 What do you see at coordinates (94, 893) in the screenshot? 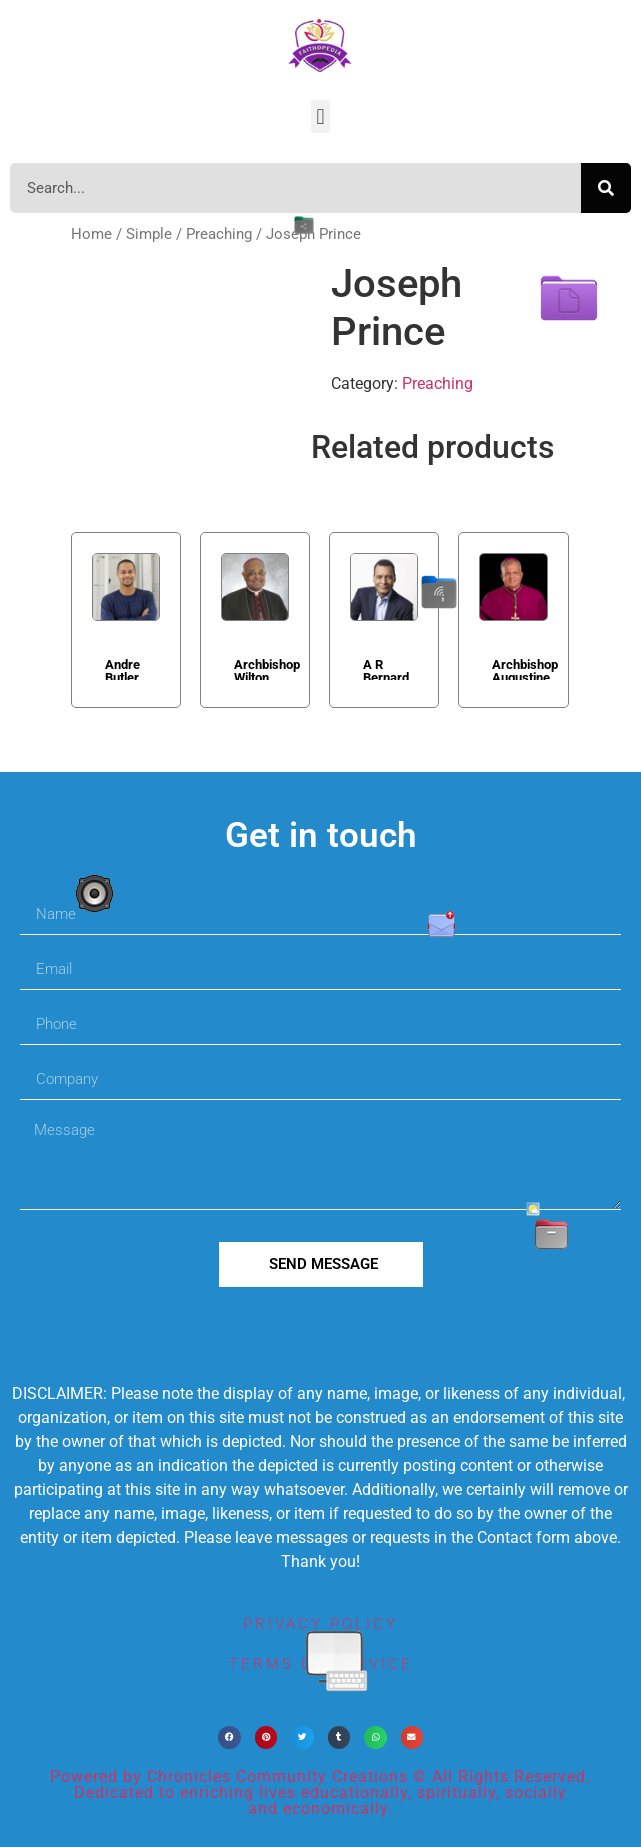
I see `adjust speaker or audio output settings` at bounding box center [94, 893].